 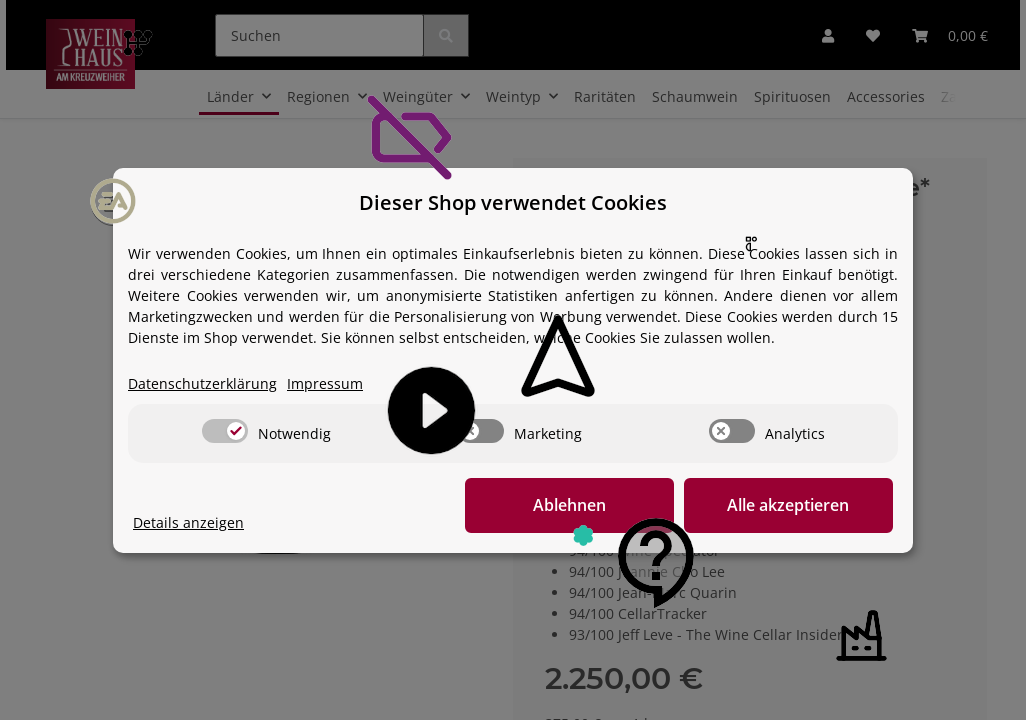 What do you see at coordinates (861, 635) in the screenshot?
I see `access factory or manufacturing settings` at bounding box center [861, 635].